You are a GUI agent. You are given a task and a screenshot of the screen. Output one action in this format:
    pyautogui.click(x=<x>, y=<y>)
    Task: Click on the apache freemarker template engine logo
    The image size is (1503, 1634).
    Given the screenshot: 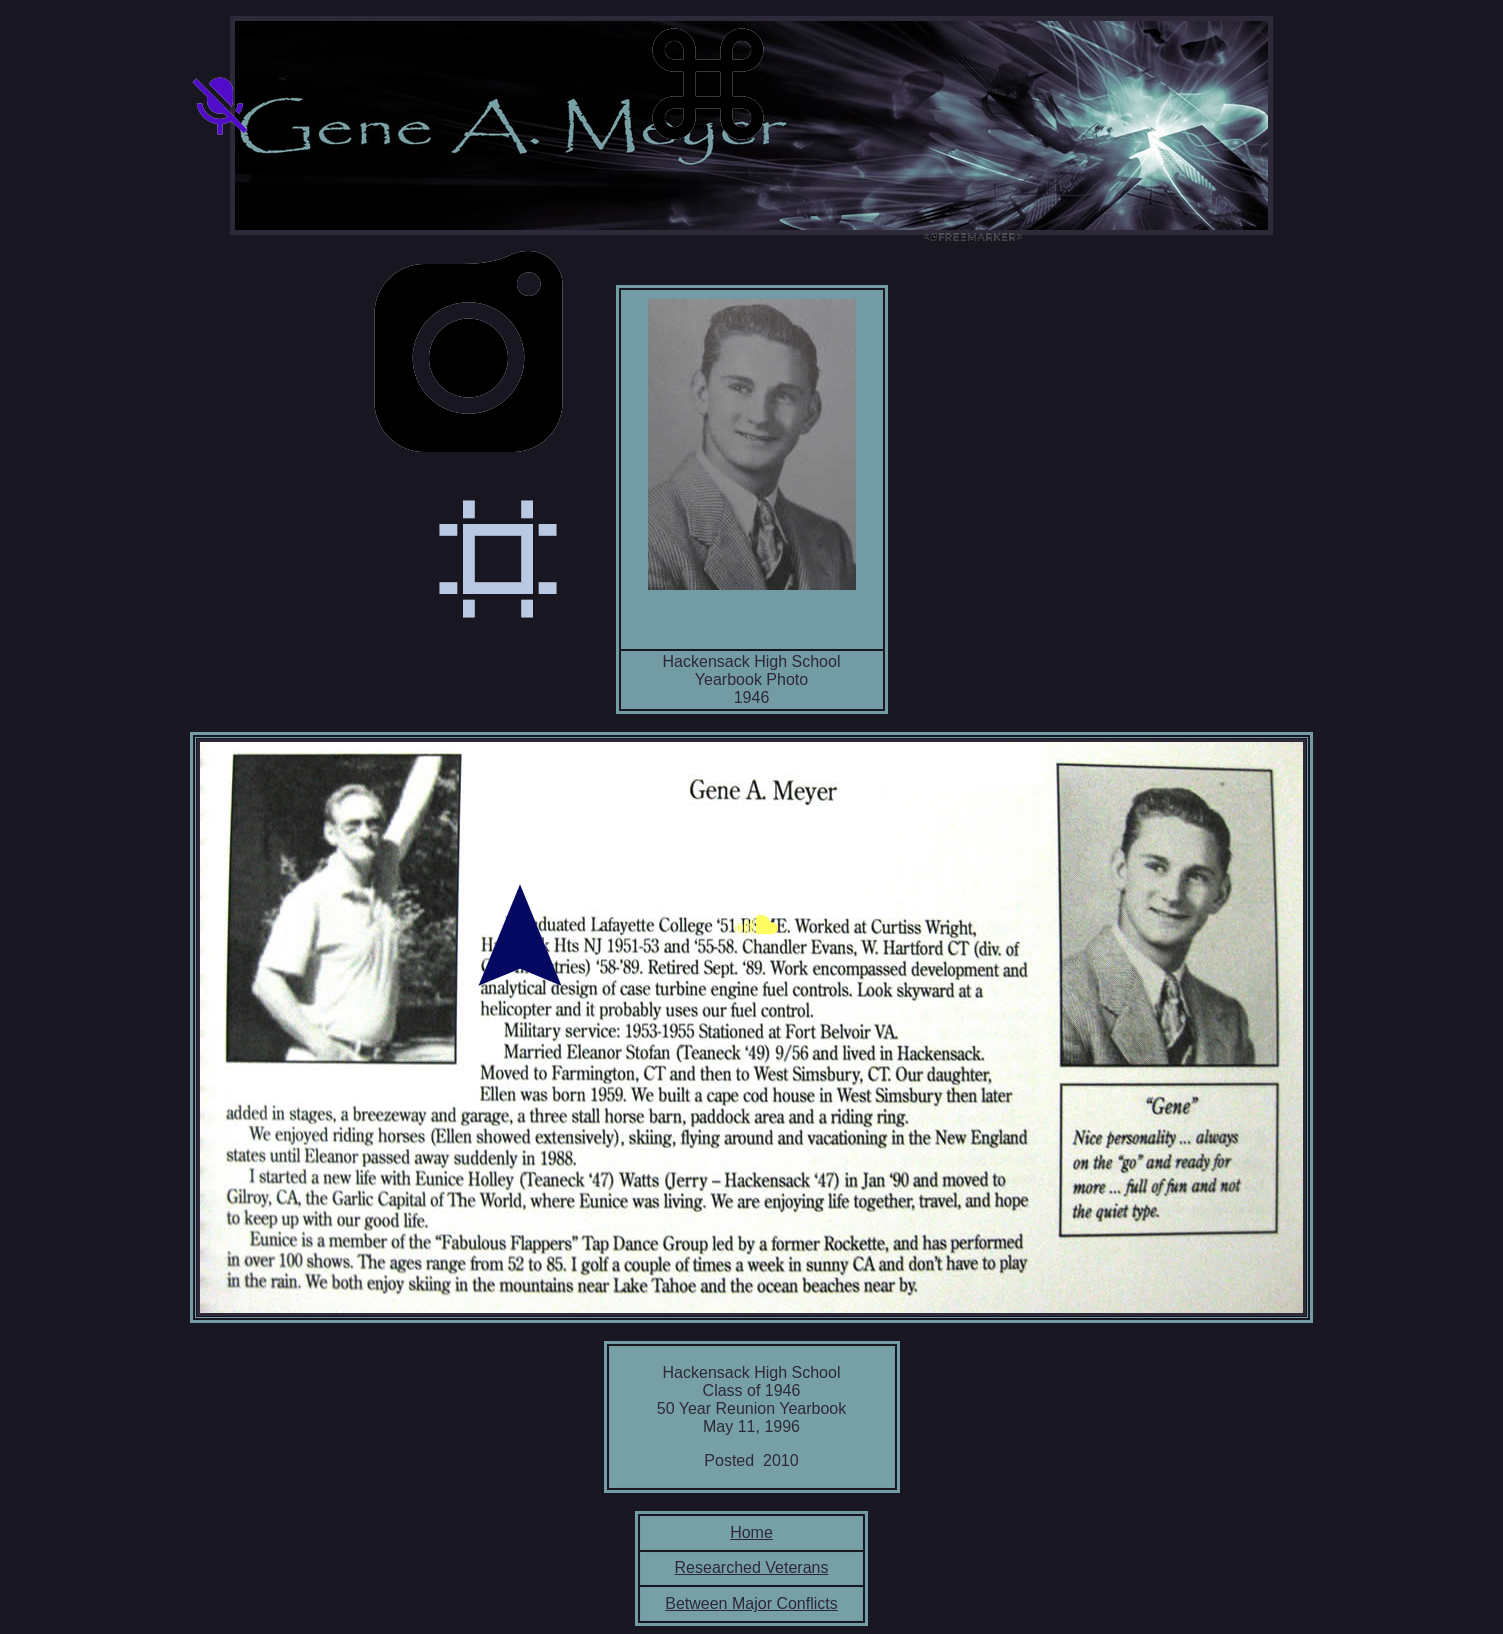 What is the action you would take?
    pyautogui.click(x=973, y=237)
    